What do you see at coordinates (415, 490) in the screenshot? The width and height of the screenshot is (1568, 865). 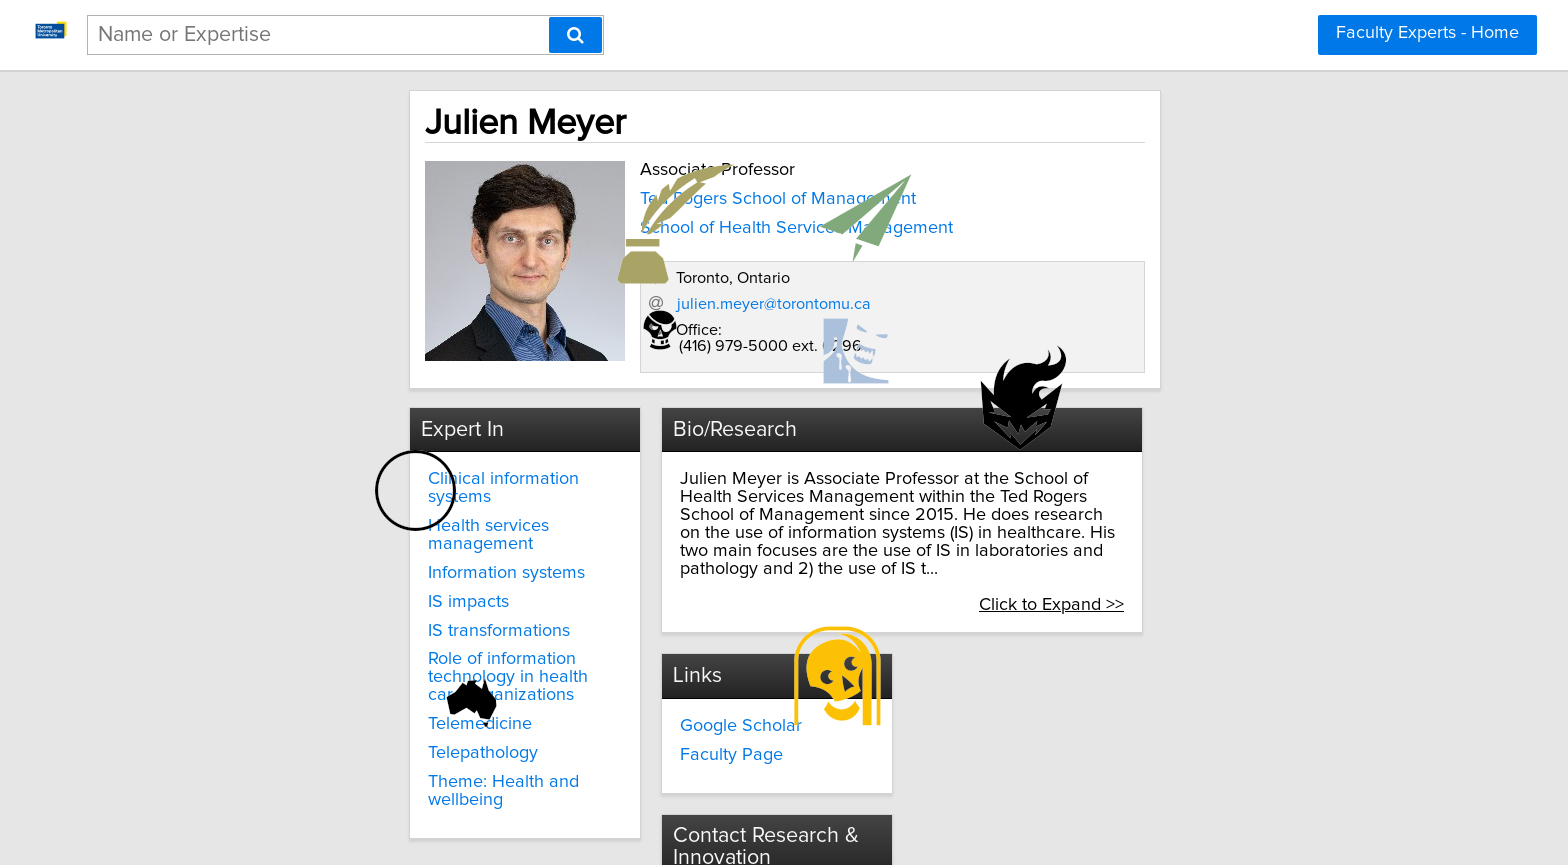 I see `unselected radio button or toggle option` at bounding box center [415, 490].